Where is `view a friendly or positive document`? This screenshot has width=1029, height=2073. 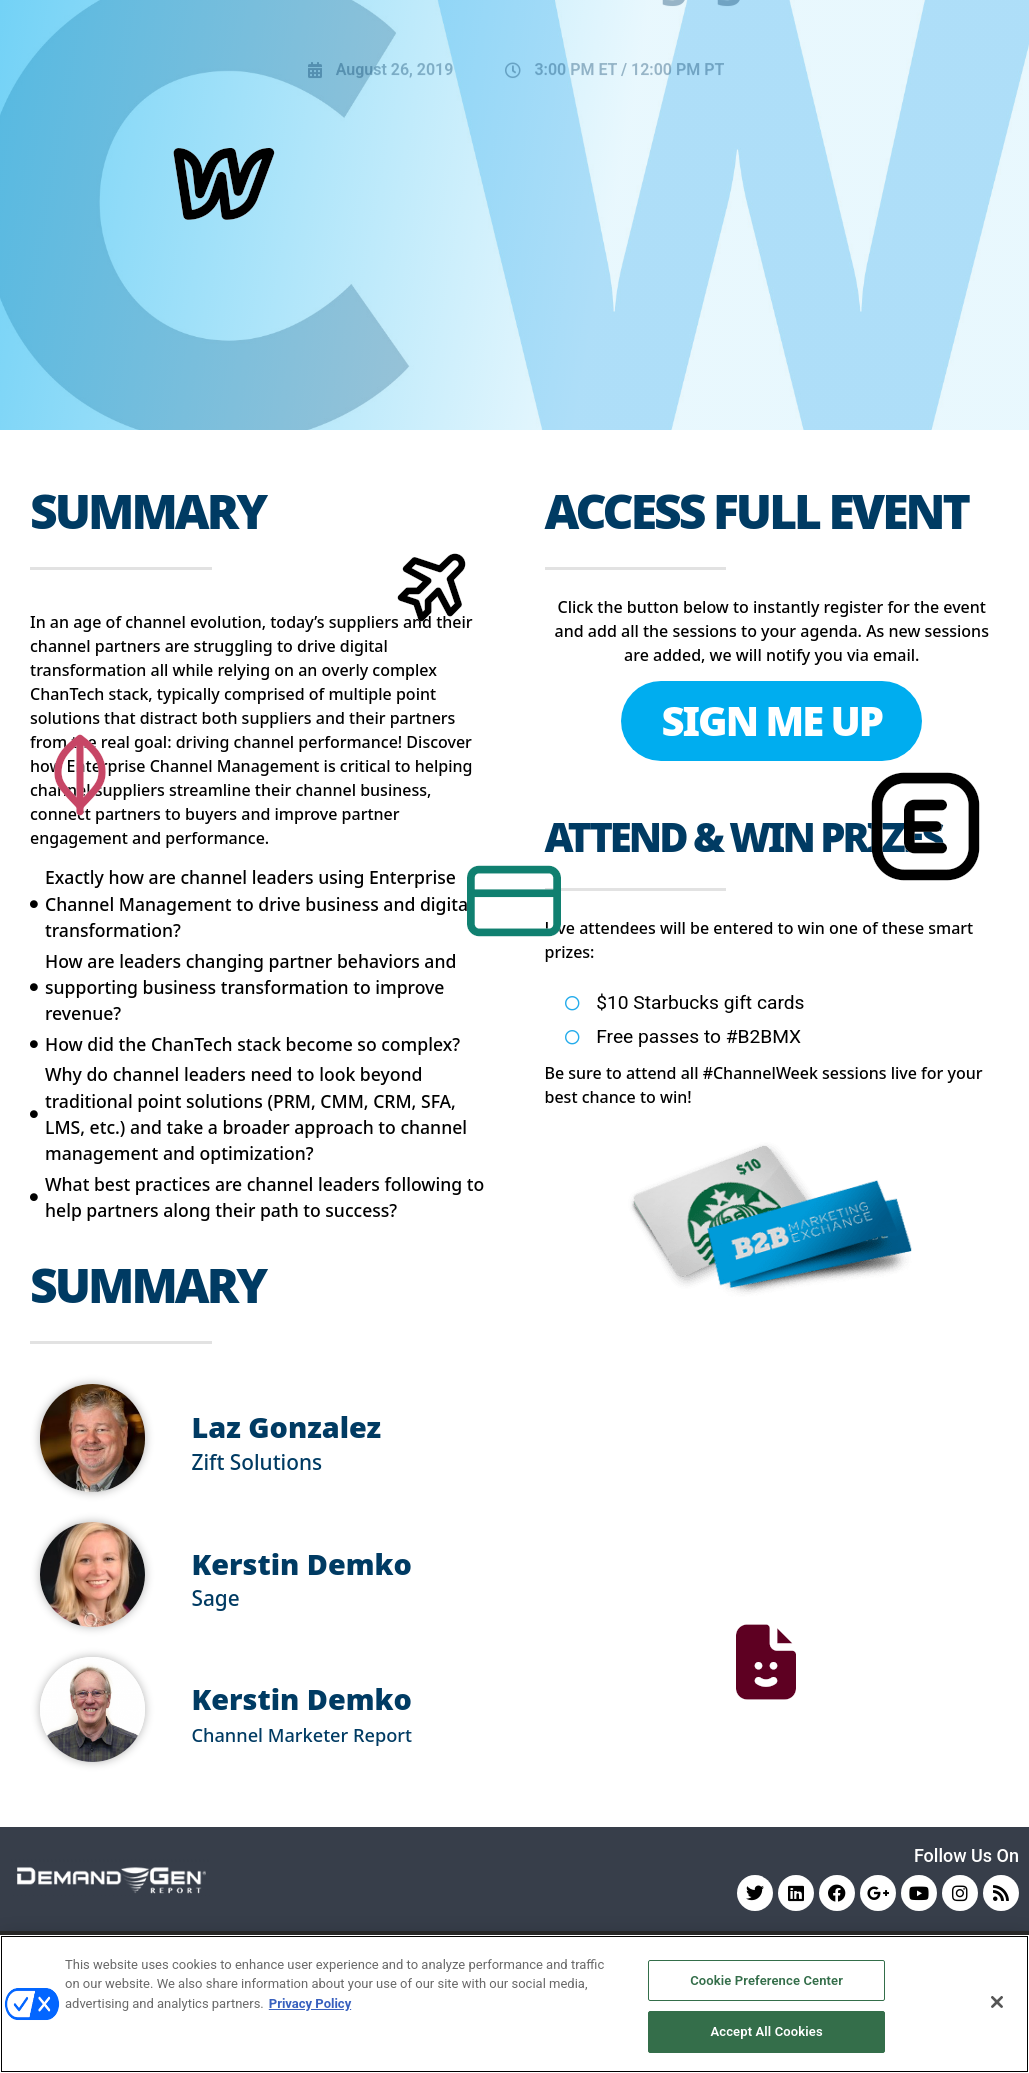 view a friendly or positive document is located at coordinates (766, 1662).